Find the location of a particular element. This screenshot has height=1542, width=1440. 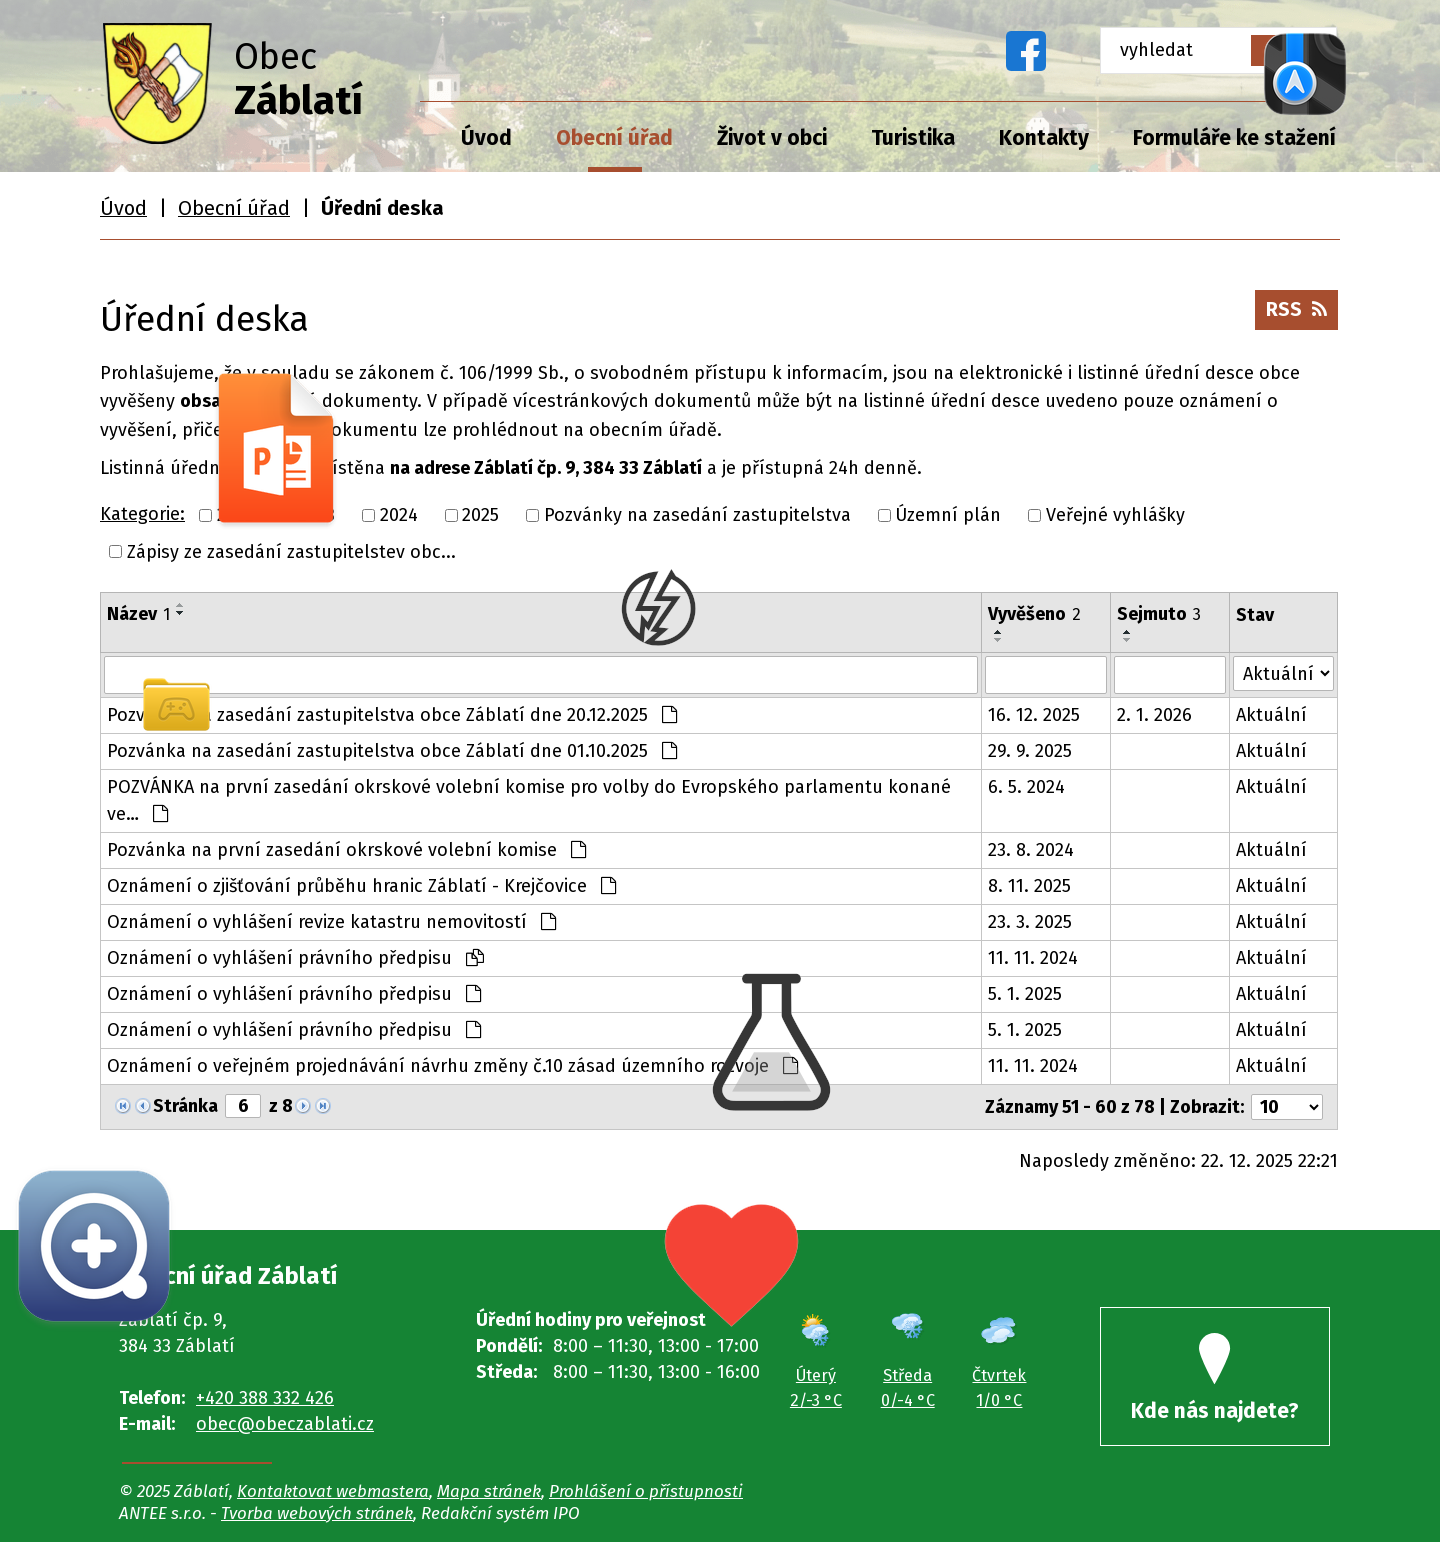

access science or chemistry applications is located at coordinates (771, 1042).